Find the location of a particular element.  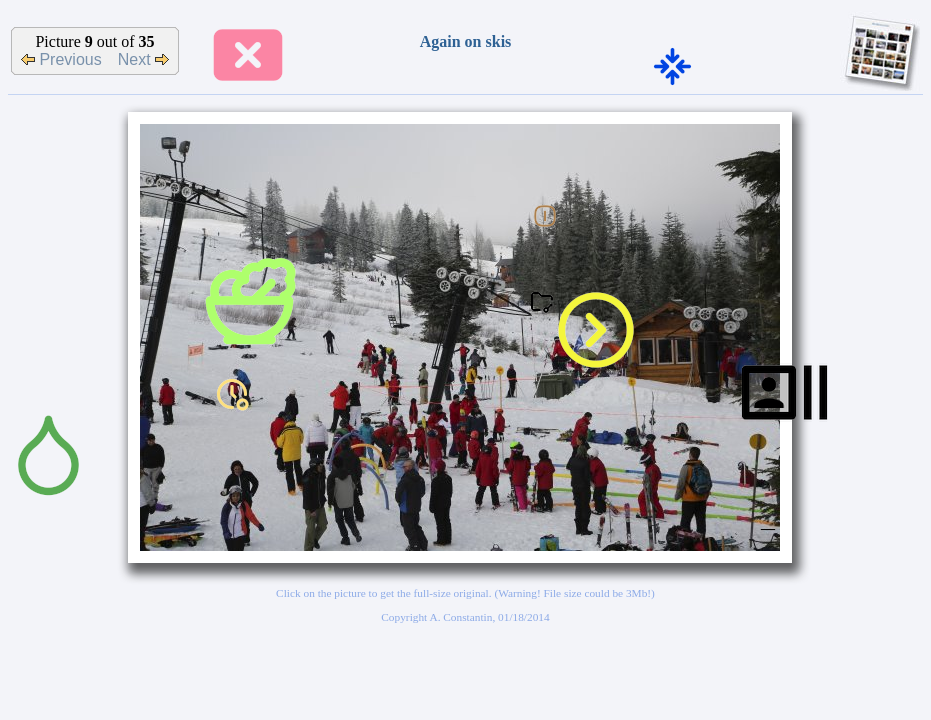

view recently contacted people is located at coordinates (784, 392).